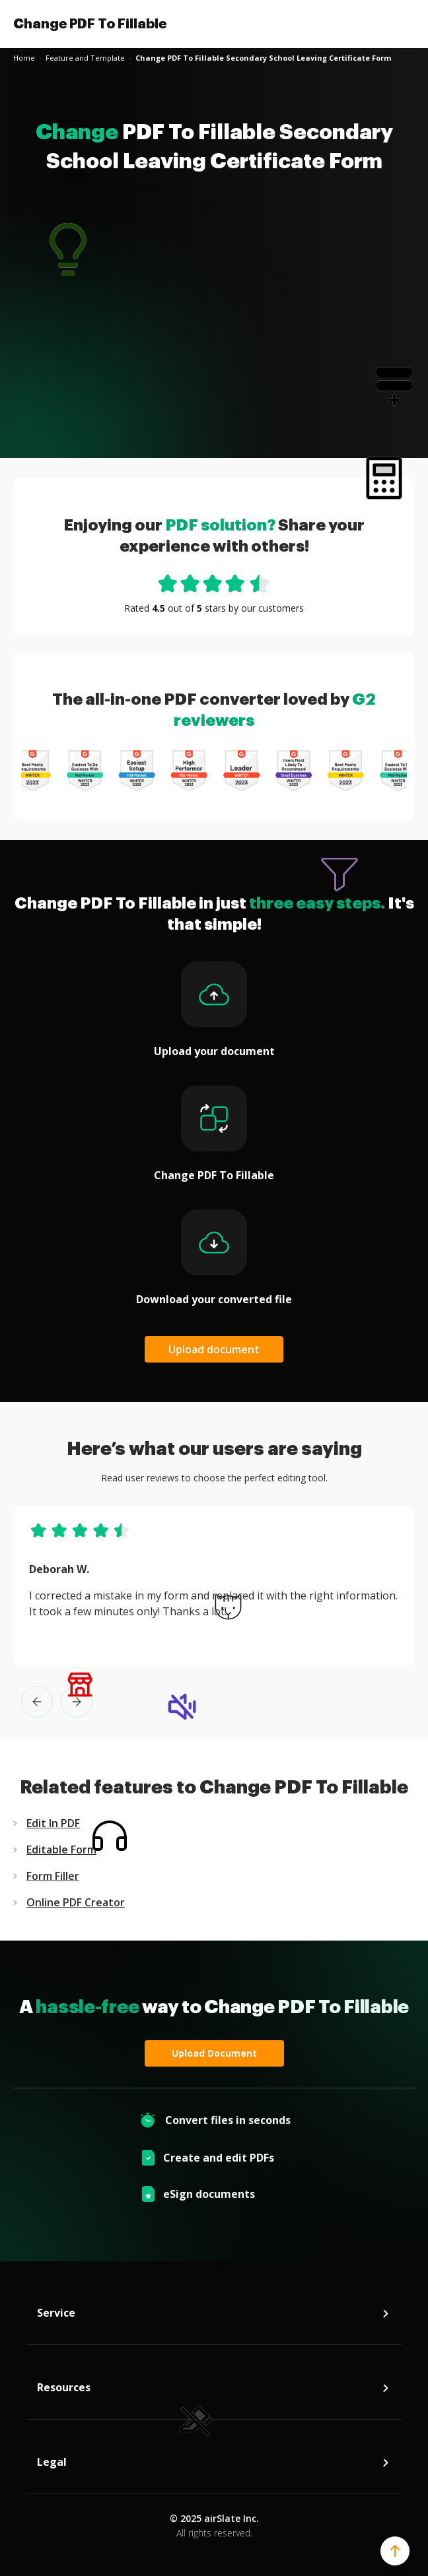 This screenshot has height=2576, width=428. I want to click on view tips or suggestions, so click(68, 249).